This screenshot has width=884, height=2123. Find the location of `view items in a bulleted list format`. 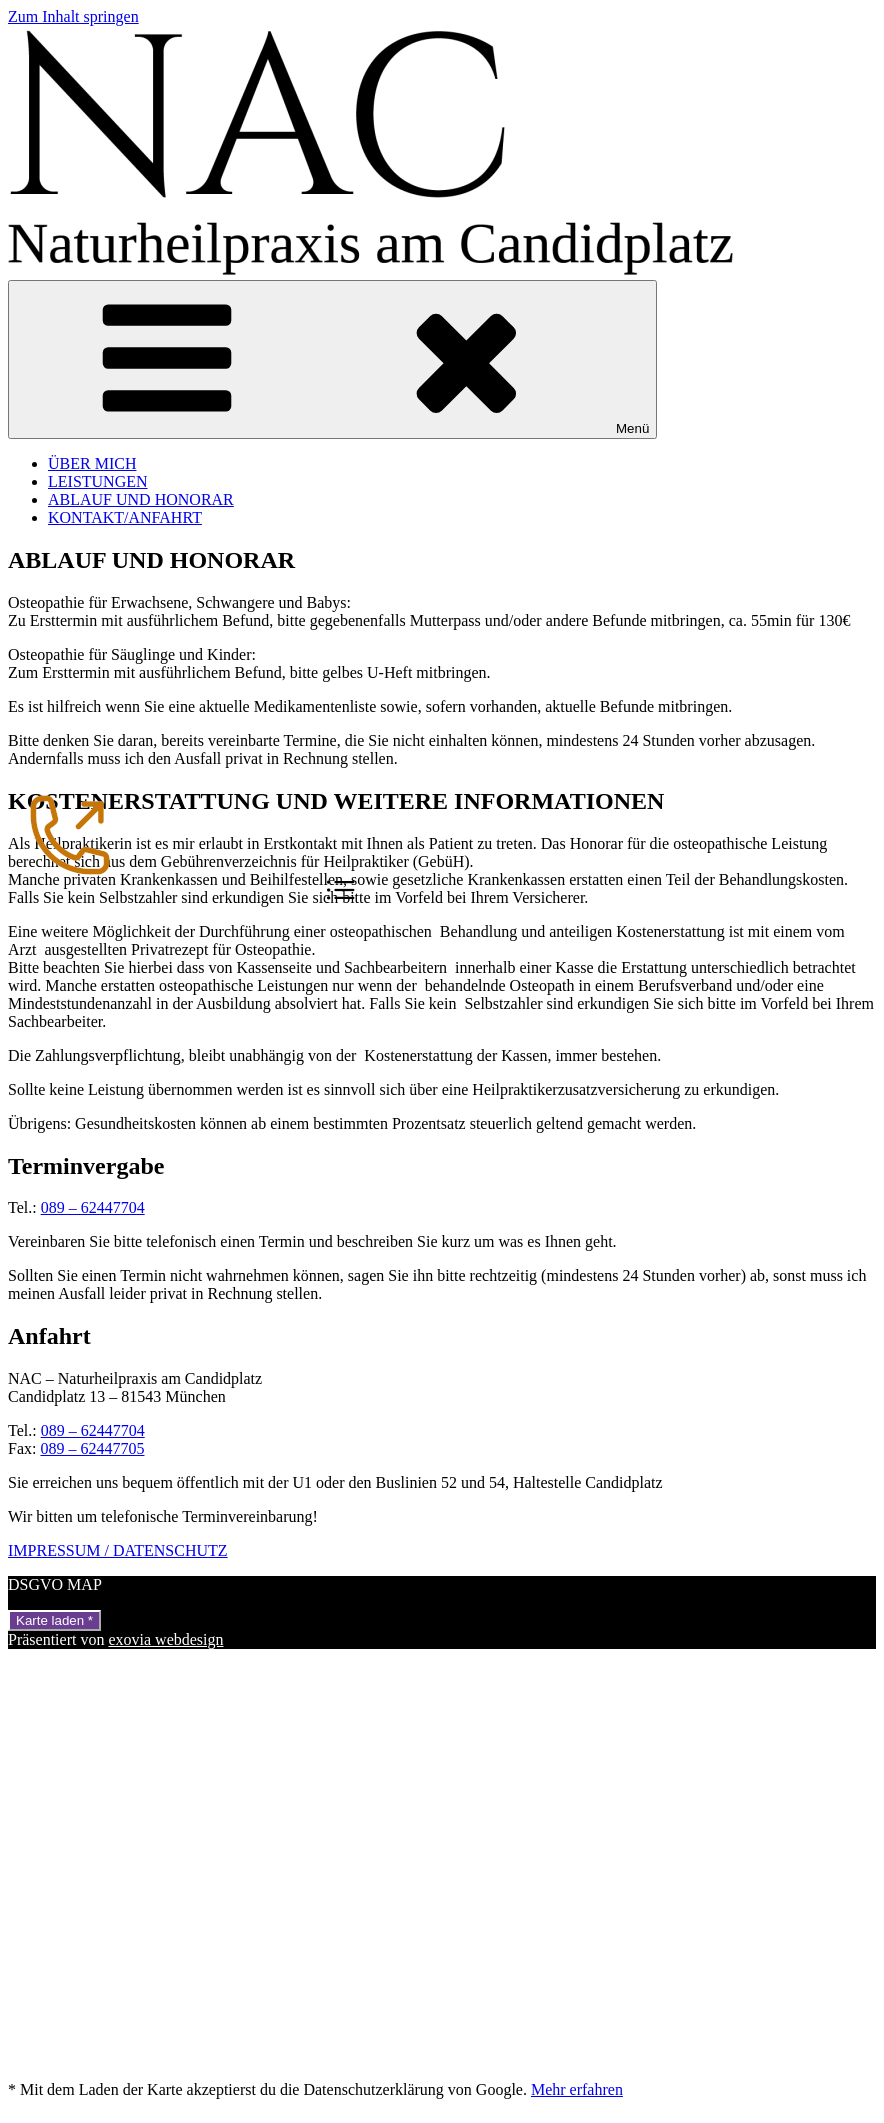

view items in a bulleted list format is located at coordinates (341, 890).